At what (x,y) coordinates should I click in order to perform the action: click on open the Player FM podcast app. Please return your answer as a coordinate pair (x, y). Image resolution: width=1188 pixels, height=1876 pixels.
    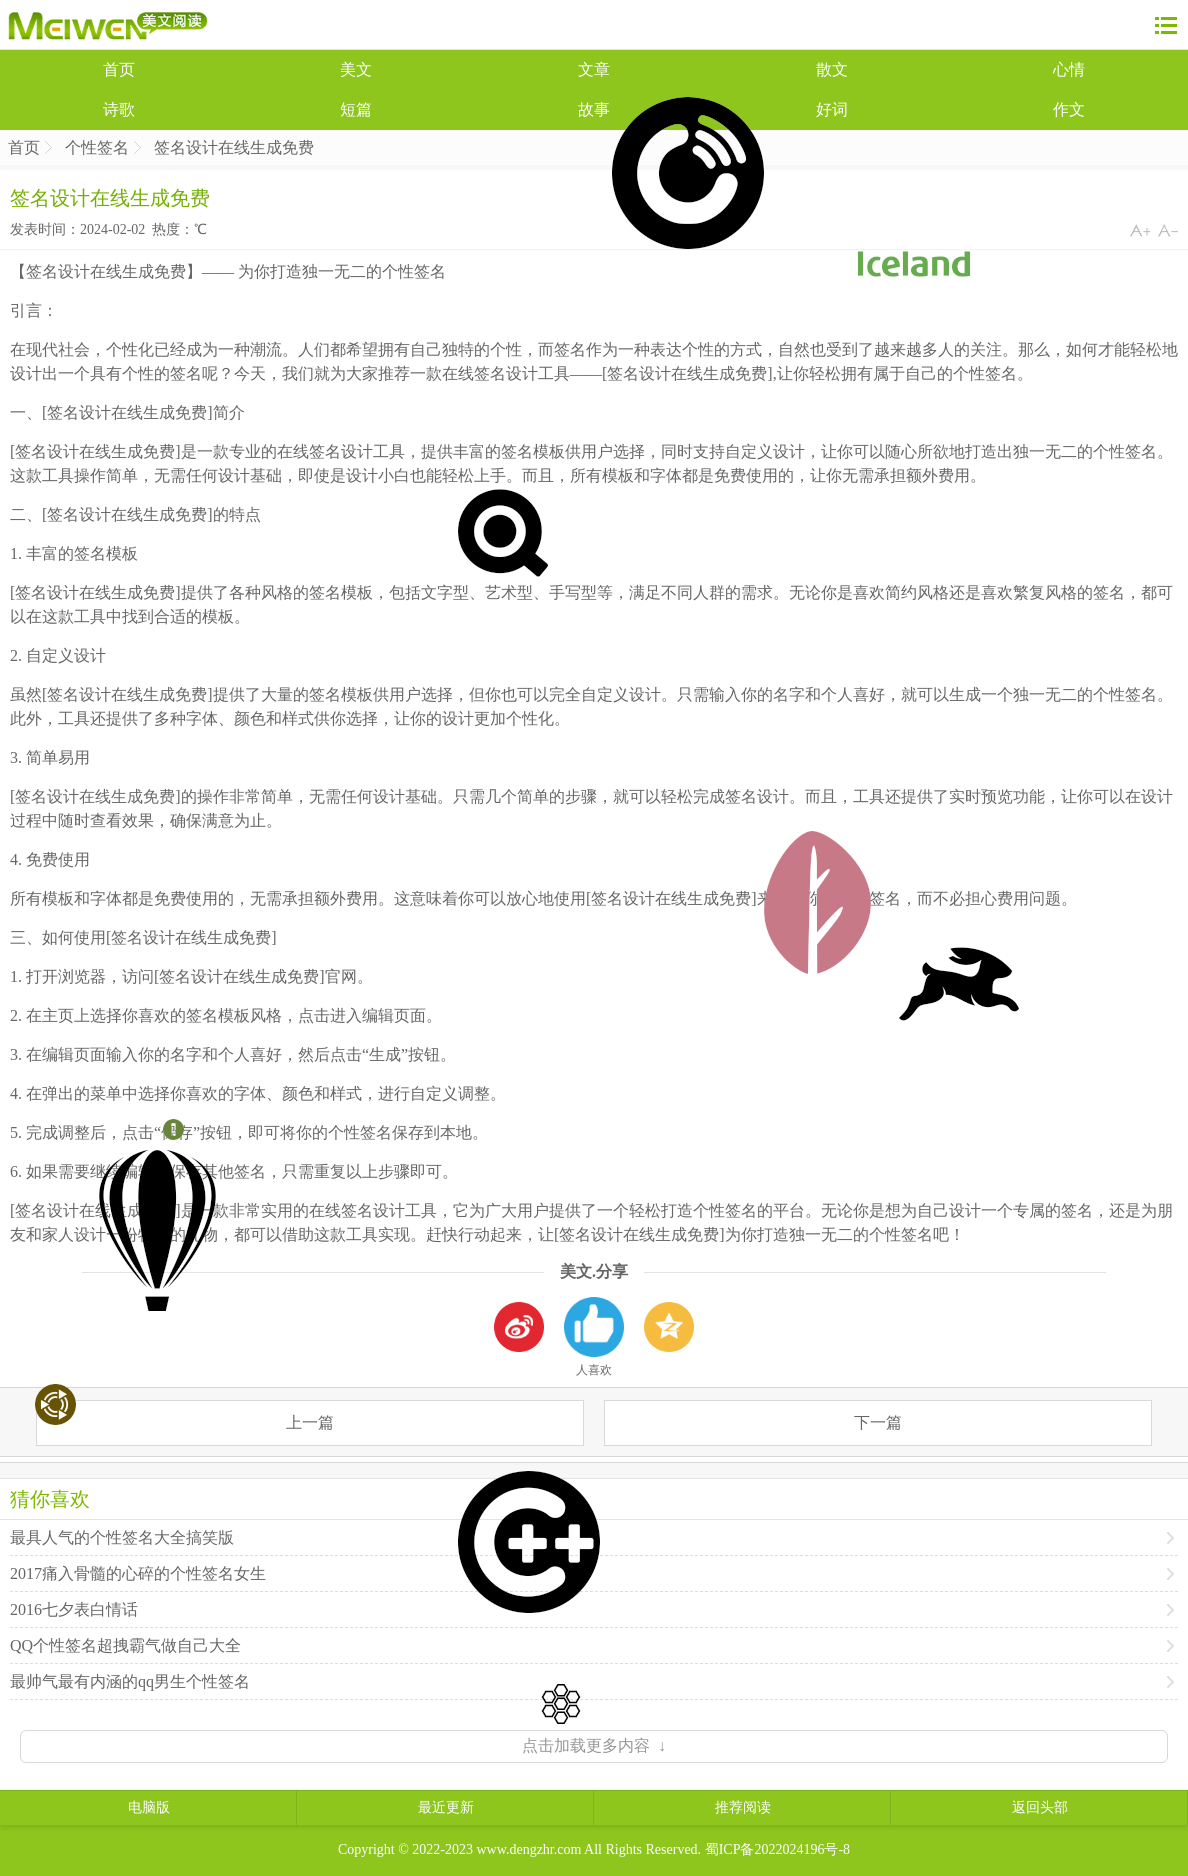
    Looking at the image, I should click on (688, 173).